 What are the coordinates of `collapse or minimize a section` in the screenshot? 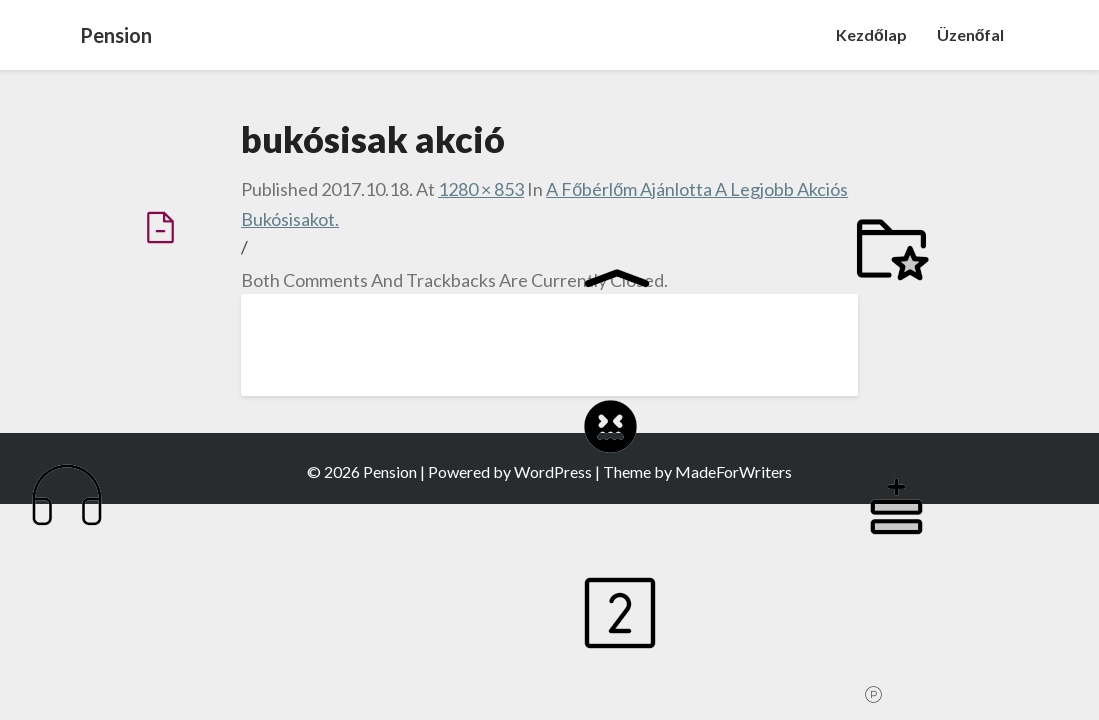 It's located at (617, 280).